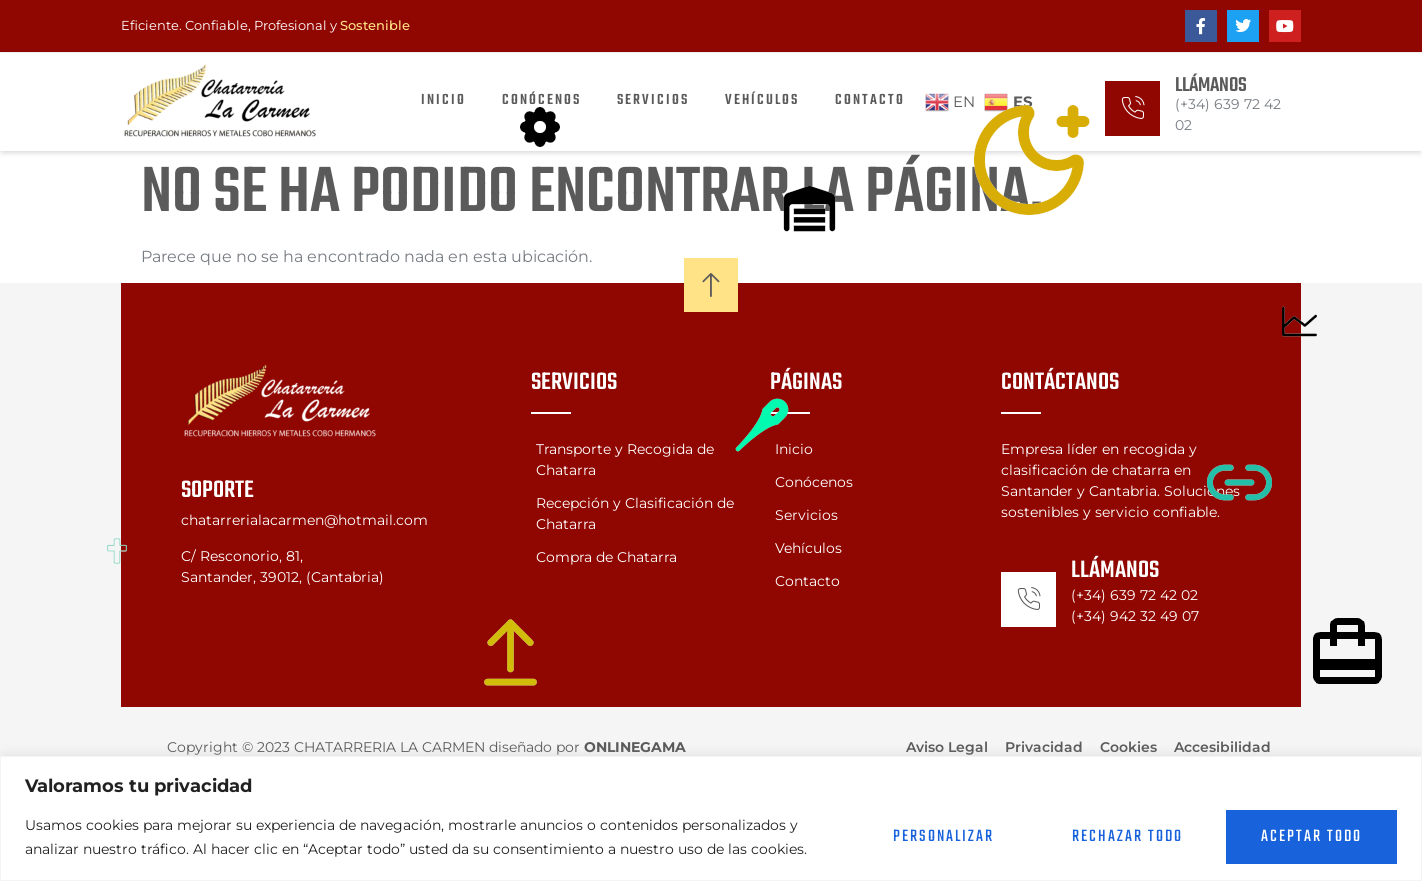 The height and width of the screenshot is (881, 1422). Describe the element at coordinates (1029, 160) in the screenshot. I see `enable dark mode or night theme` at that location.